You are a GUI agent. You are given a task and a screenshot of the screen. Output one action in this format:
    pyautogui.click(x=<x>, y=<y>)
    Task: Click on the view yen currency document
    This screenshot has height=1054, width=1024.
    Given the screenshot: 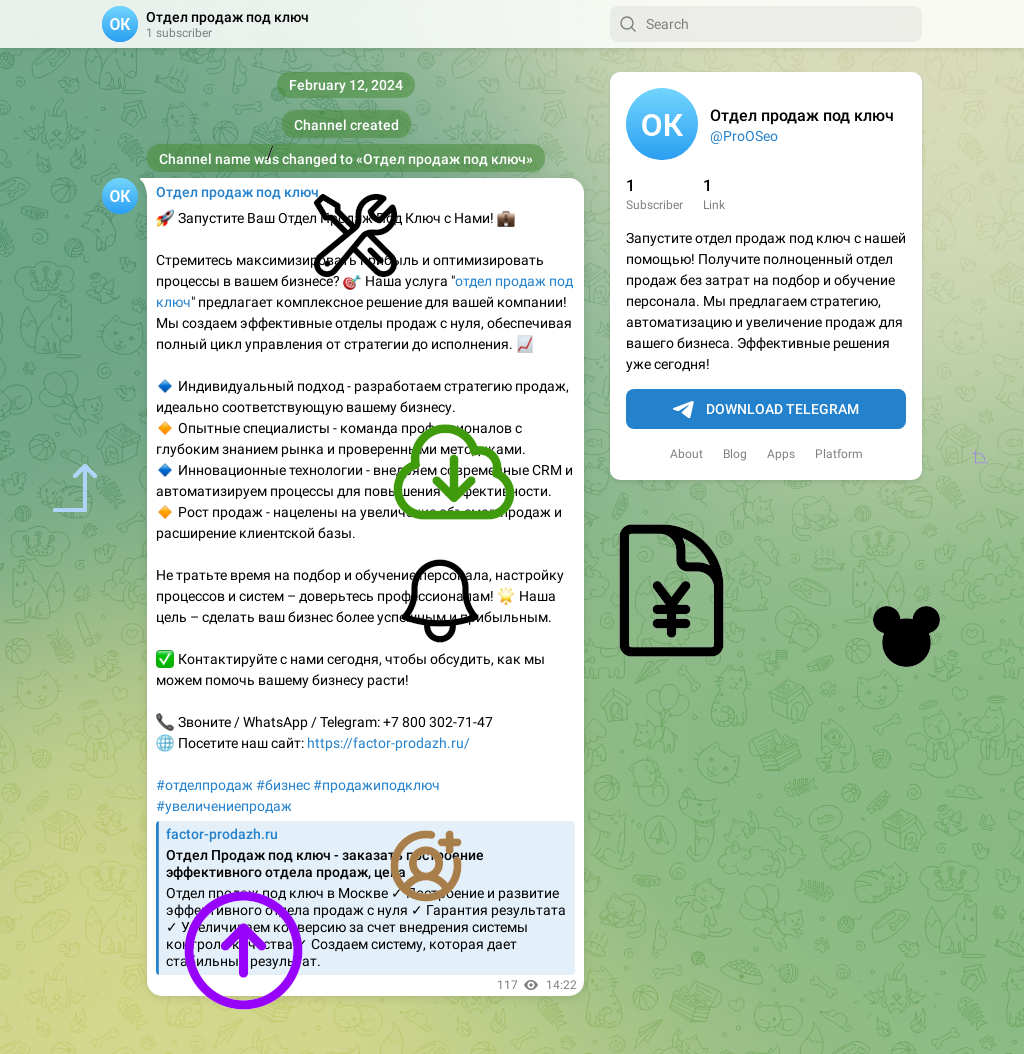 What is the action you would take?
    pyautogui.click(x=671, y=590)
    